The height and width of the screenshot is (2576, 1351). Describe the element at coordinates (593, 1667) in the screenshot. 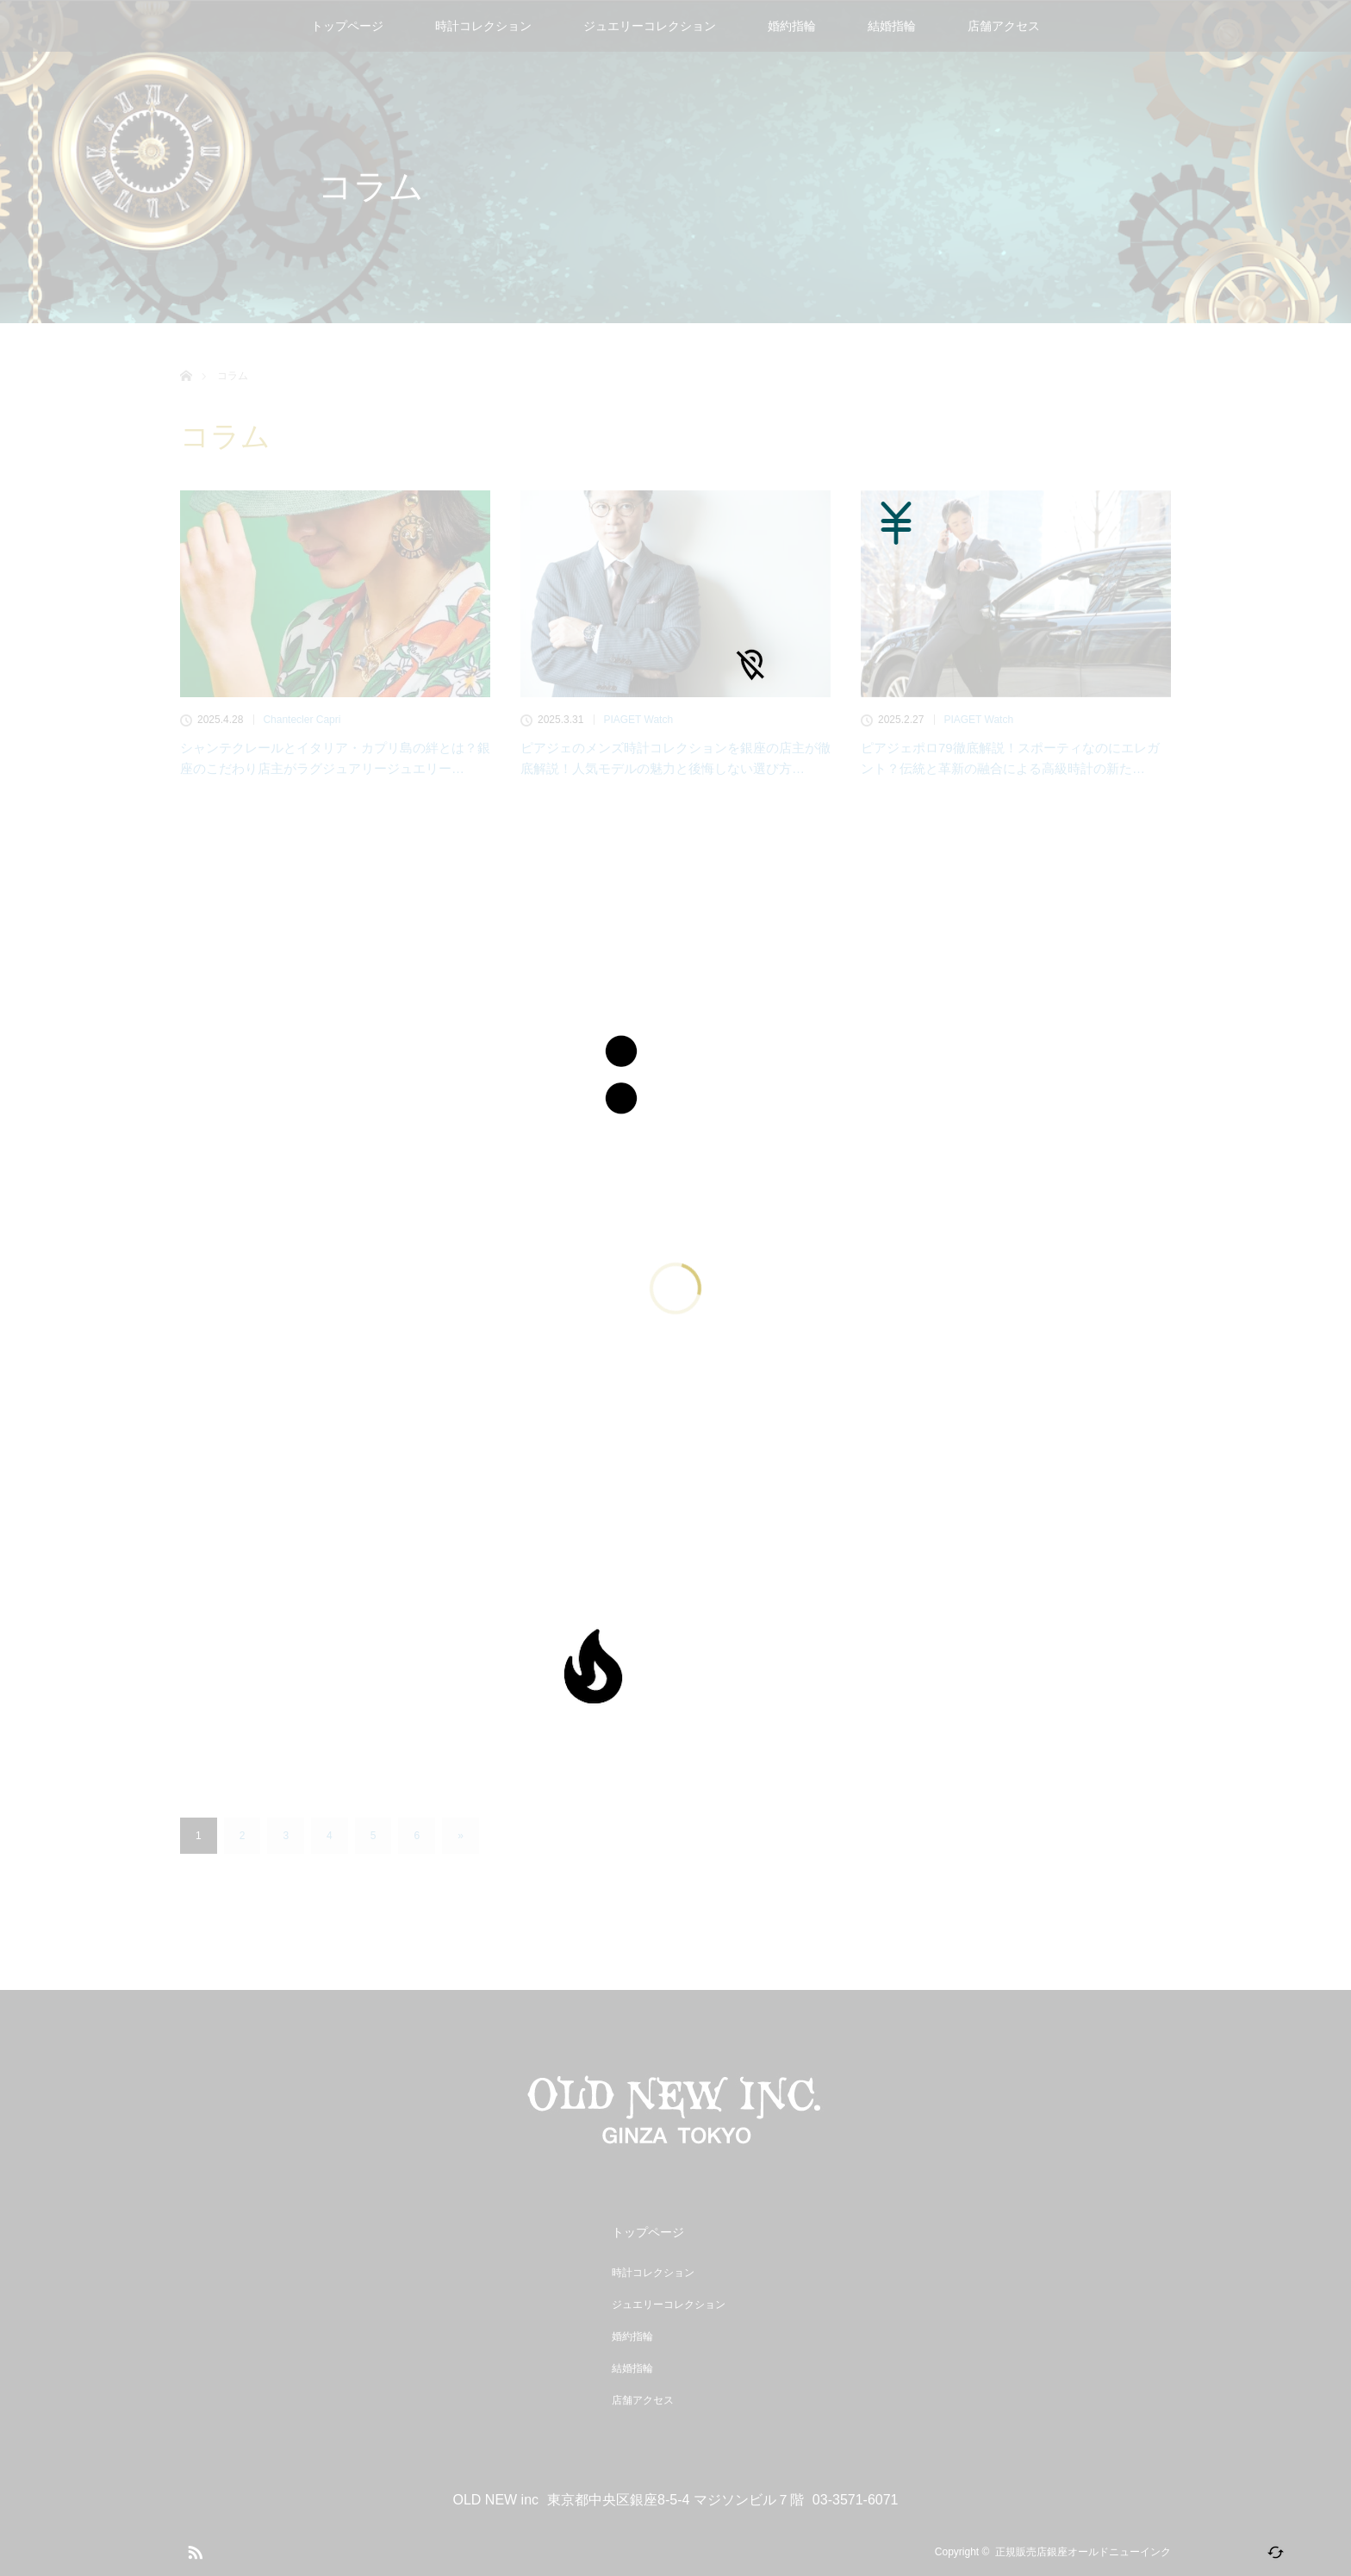

I see `locate nearby fire stations or emergency services` at that location.